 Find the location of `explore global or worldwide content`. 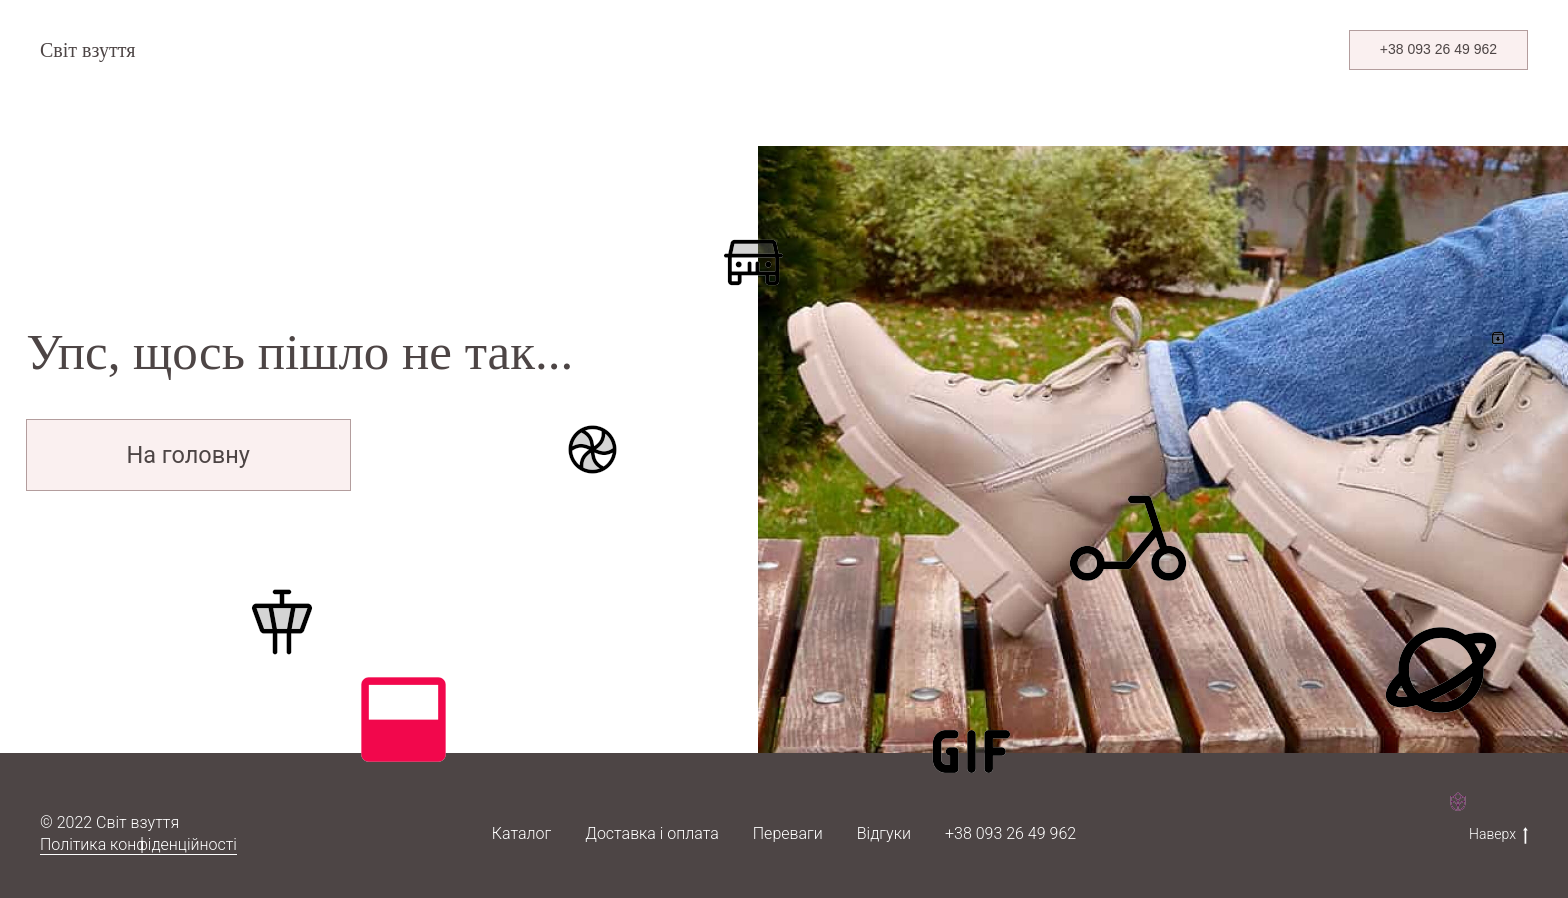

explore global or worldwide content is located at coordinates (1441, 670).